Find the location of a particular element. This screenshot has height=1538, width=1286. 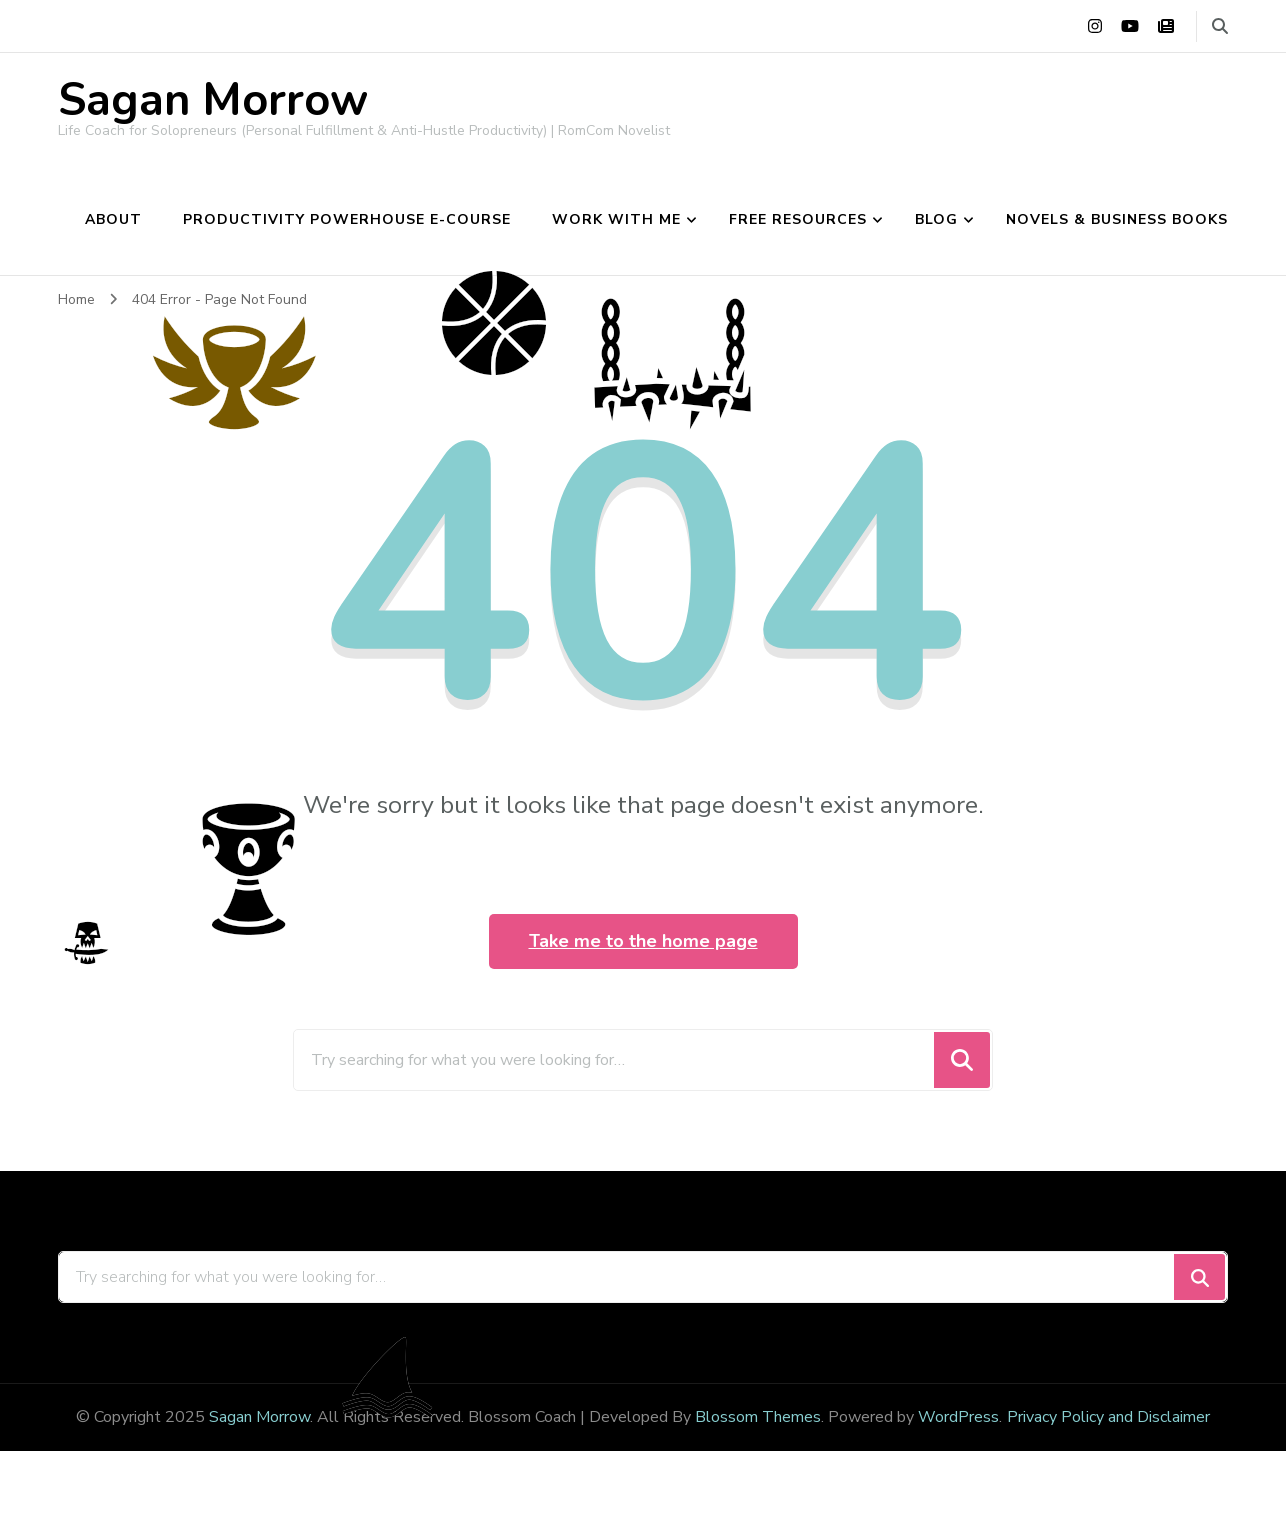

select spiked trunk trap or obstacle is located at coordinates (673, 380).